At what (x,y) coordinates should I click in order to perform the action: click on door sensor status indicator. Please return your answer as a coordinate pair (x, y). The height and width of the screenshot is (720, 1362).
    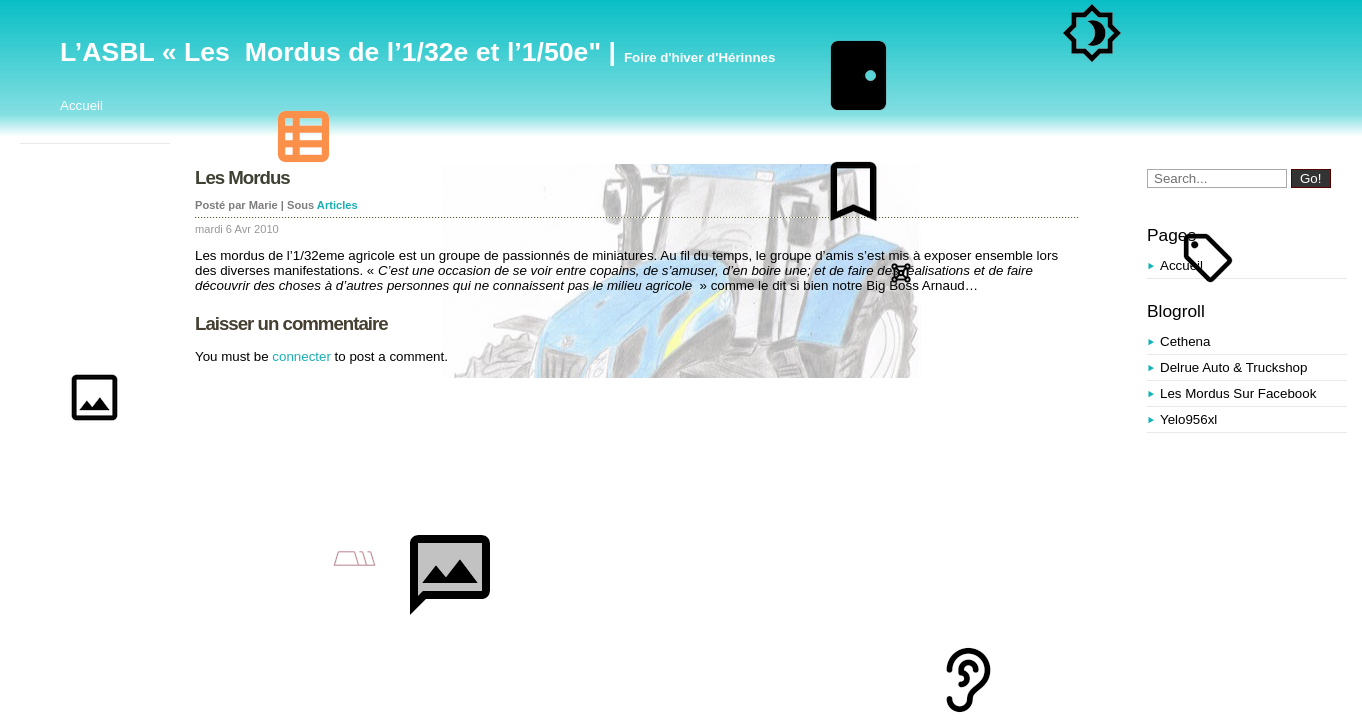
    Looking at the image, I should click on (858, 75).